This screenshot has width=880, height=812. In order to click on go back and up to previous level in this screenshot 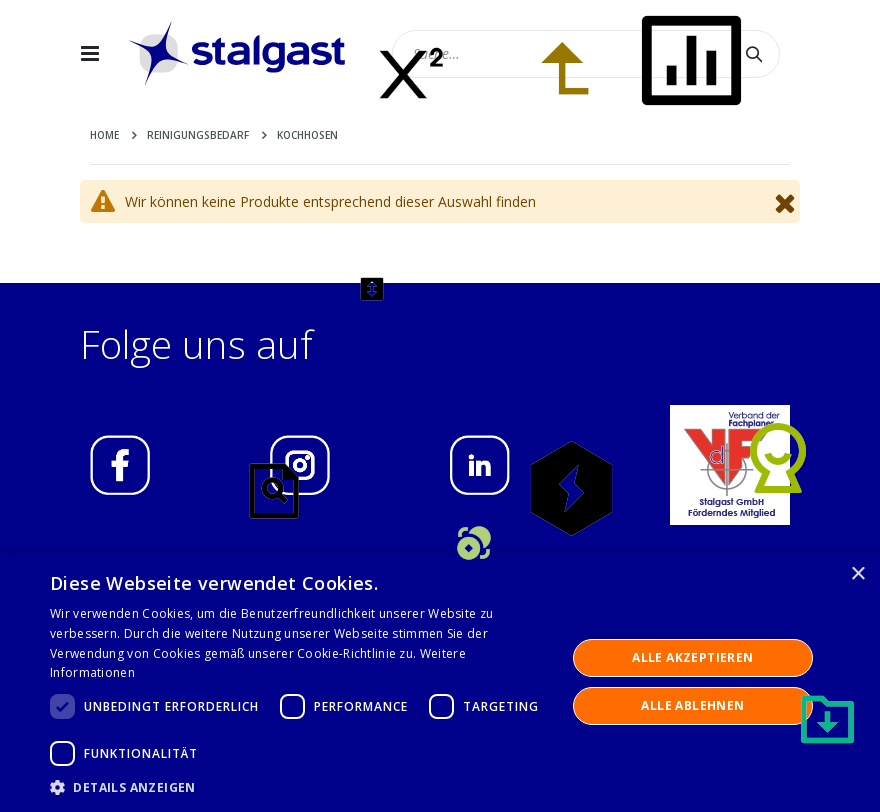, I will do `click(565, 71)`.